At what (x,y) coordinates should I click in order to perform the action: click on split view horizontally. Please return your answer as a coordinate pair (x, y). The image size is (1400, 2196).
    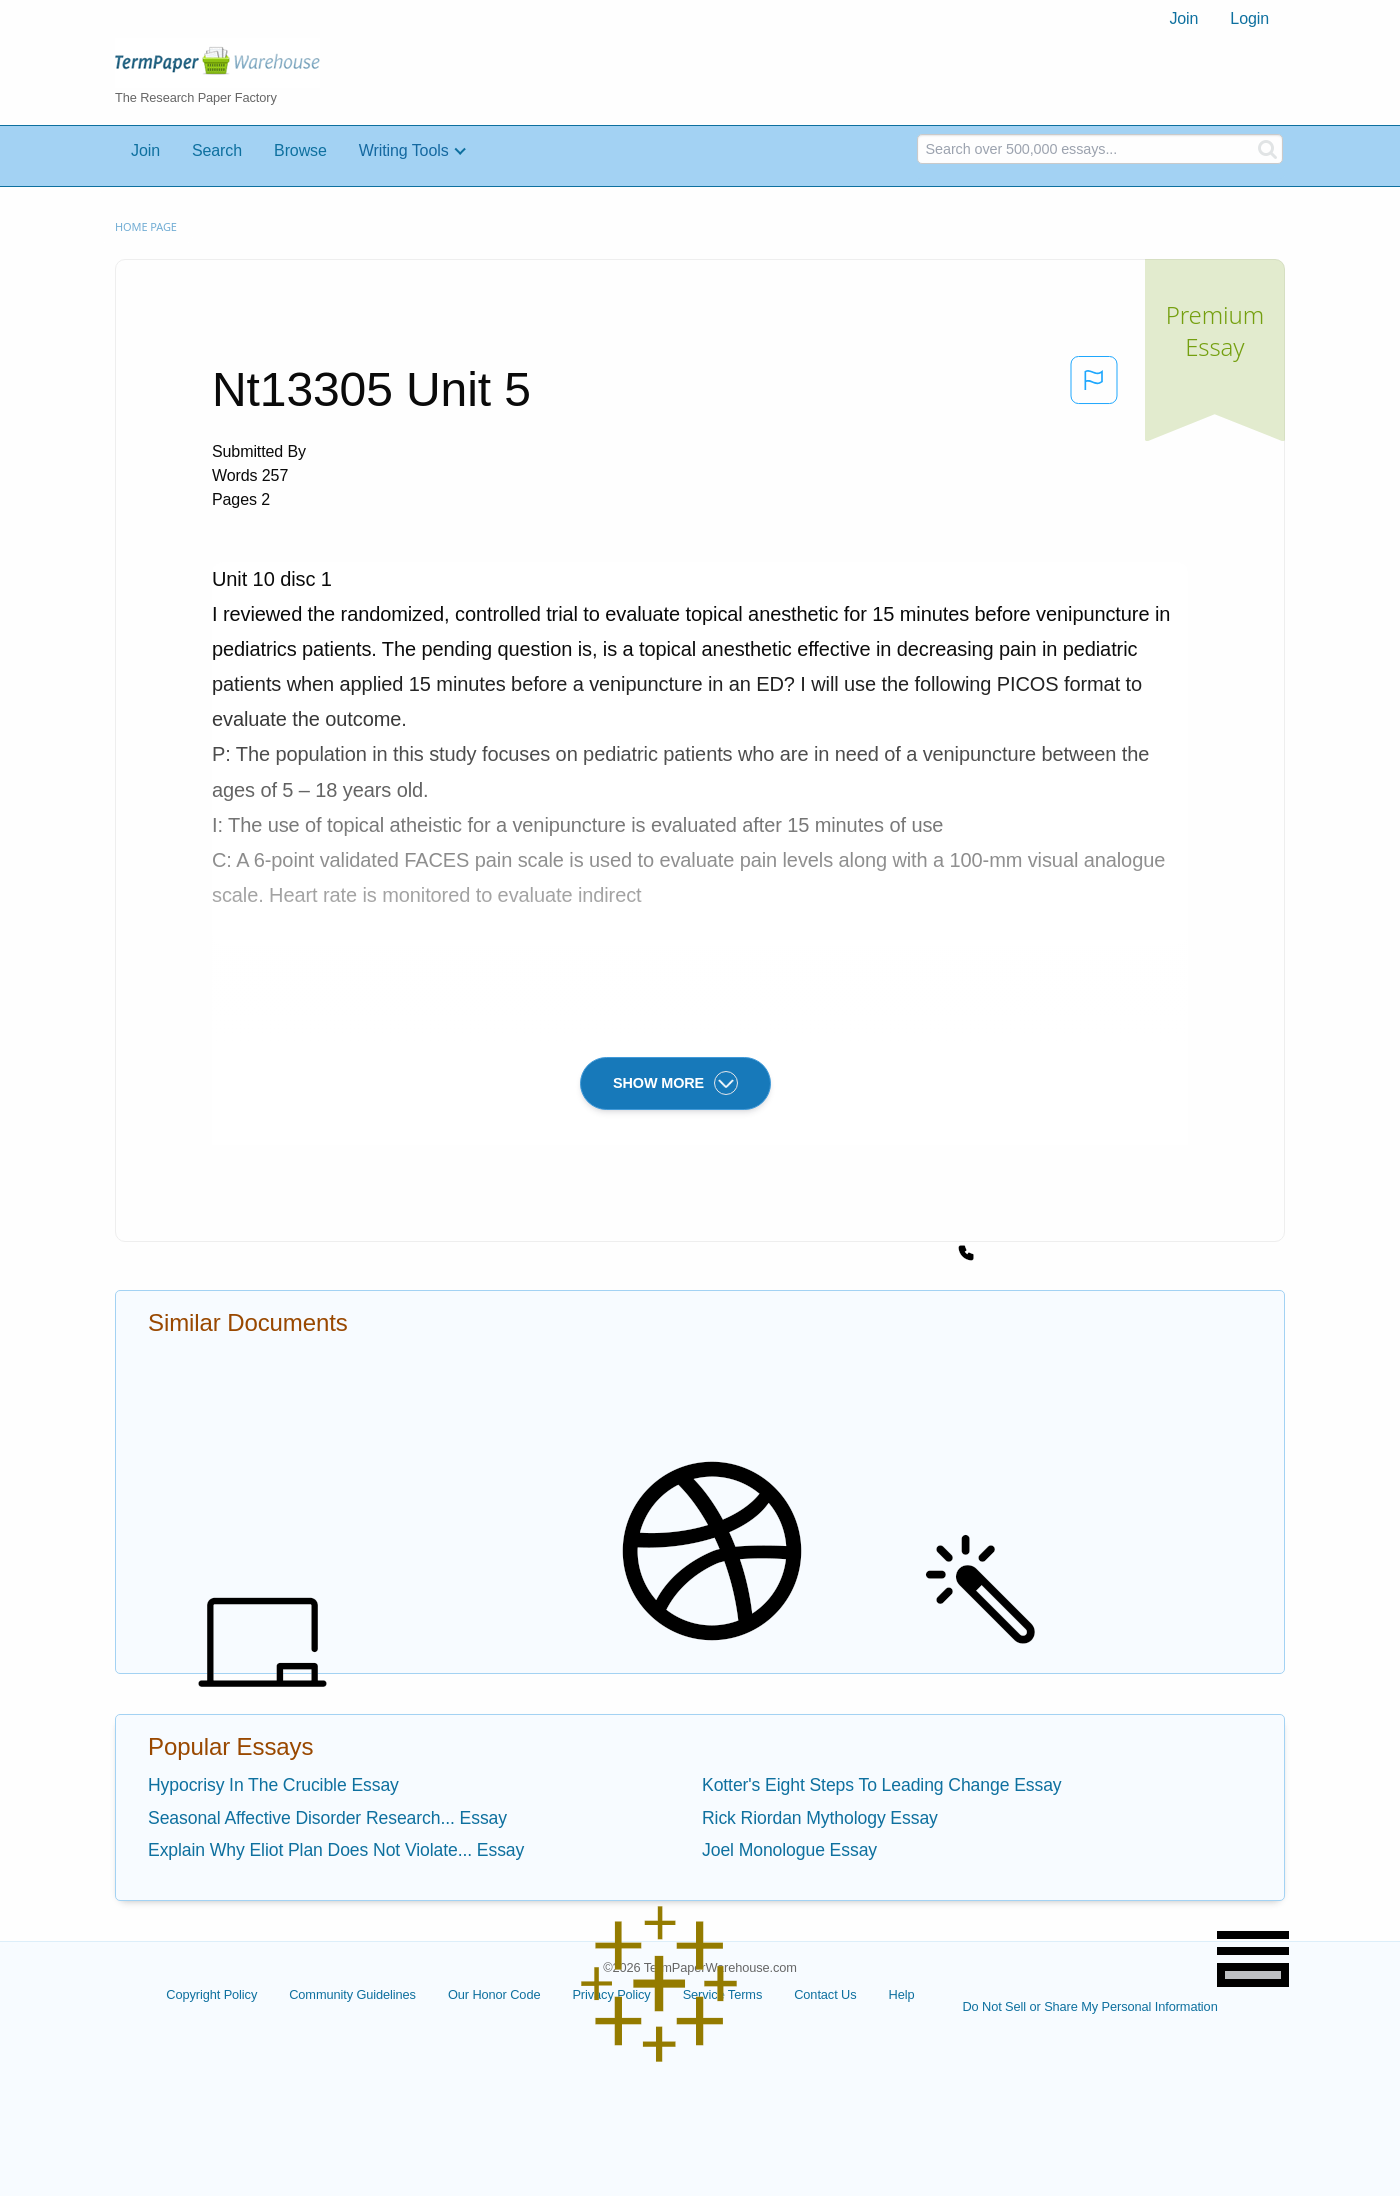
    Looking at the image, I should click on (1253, 1959).